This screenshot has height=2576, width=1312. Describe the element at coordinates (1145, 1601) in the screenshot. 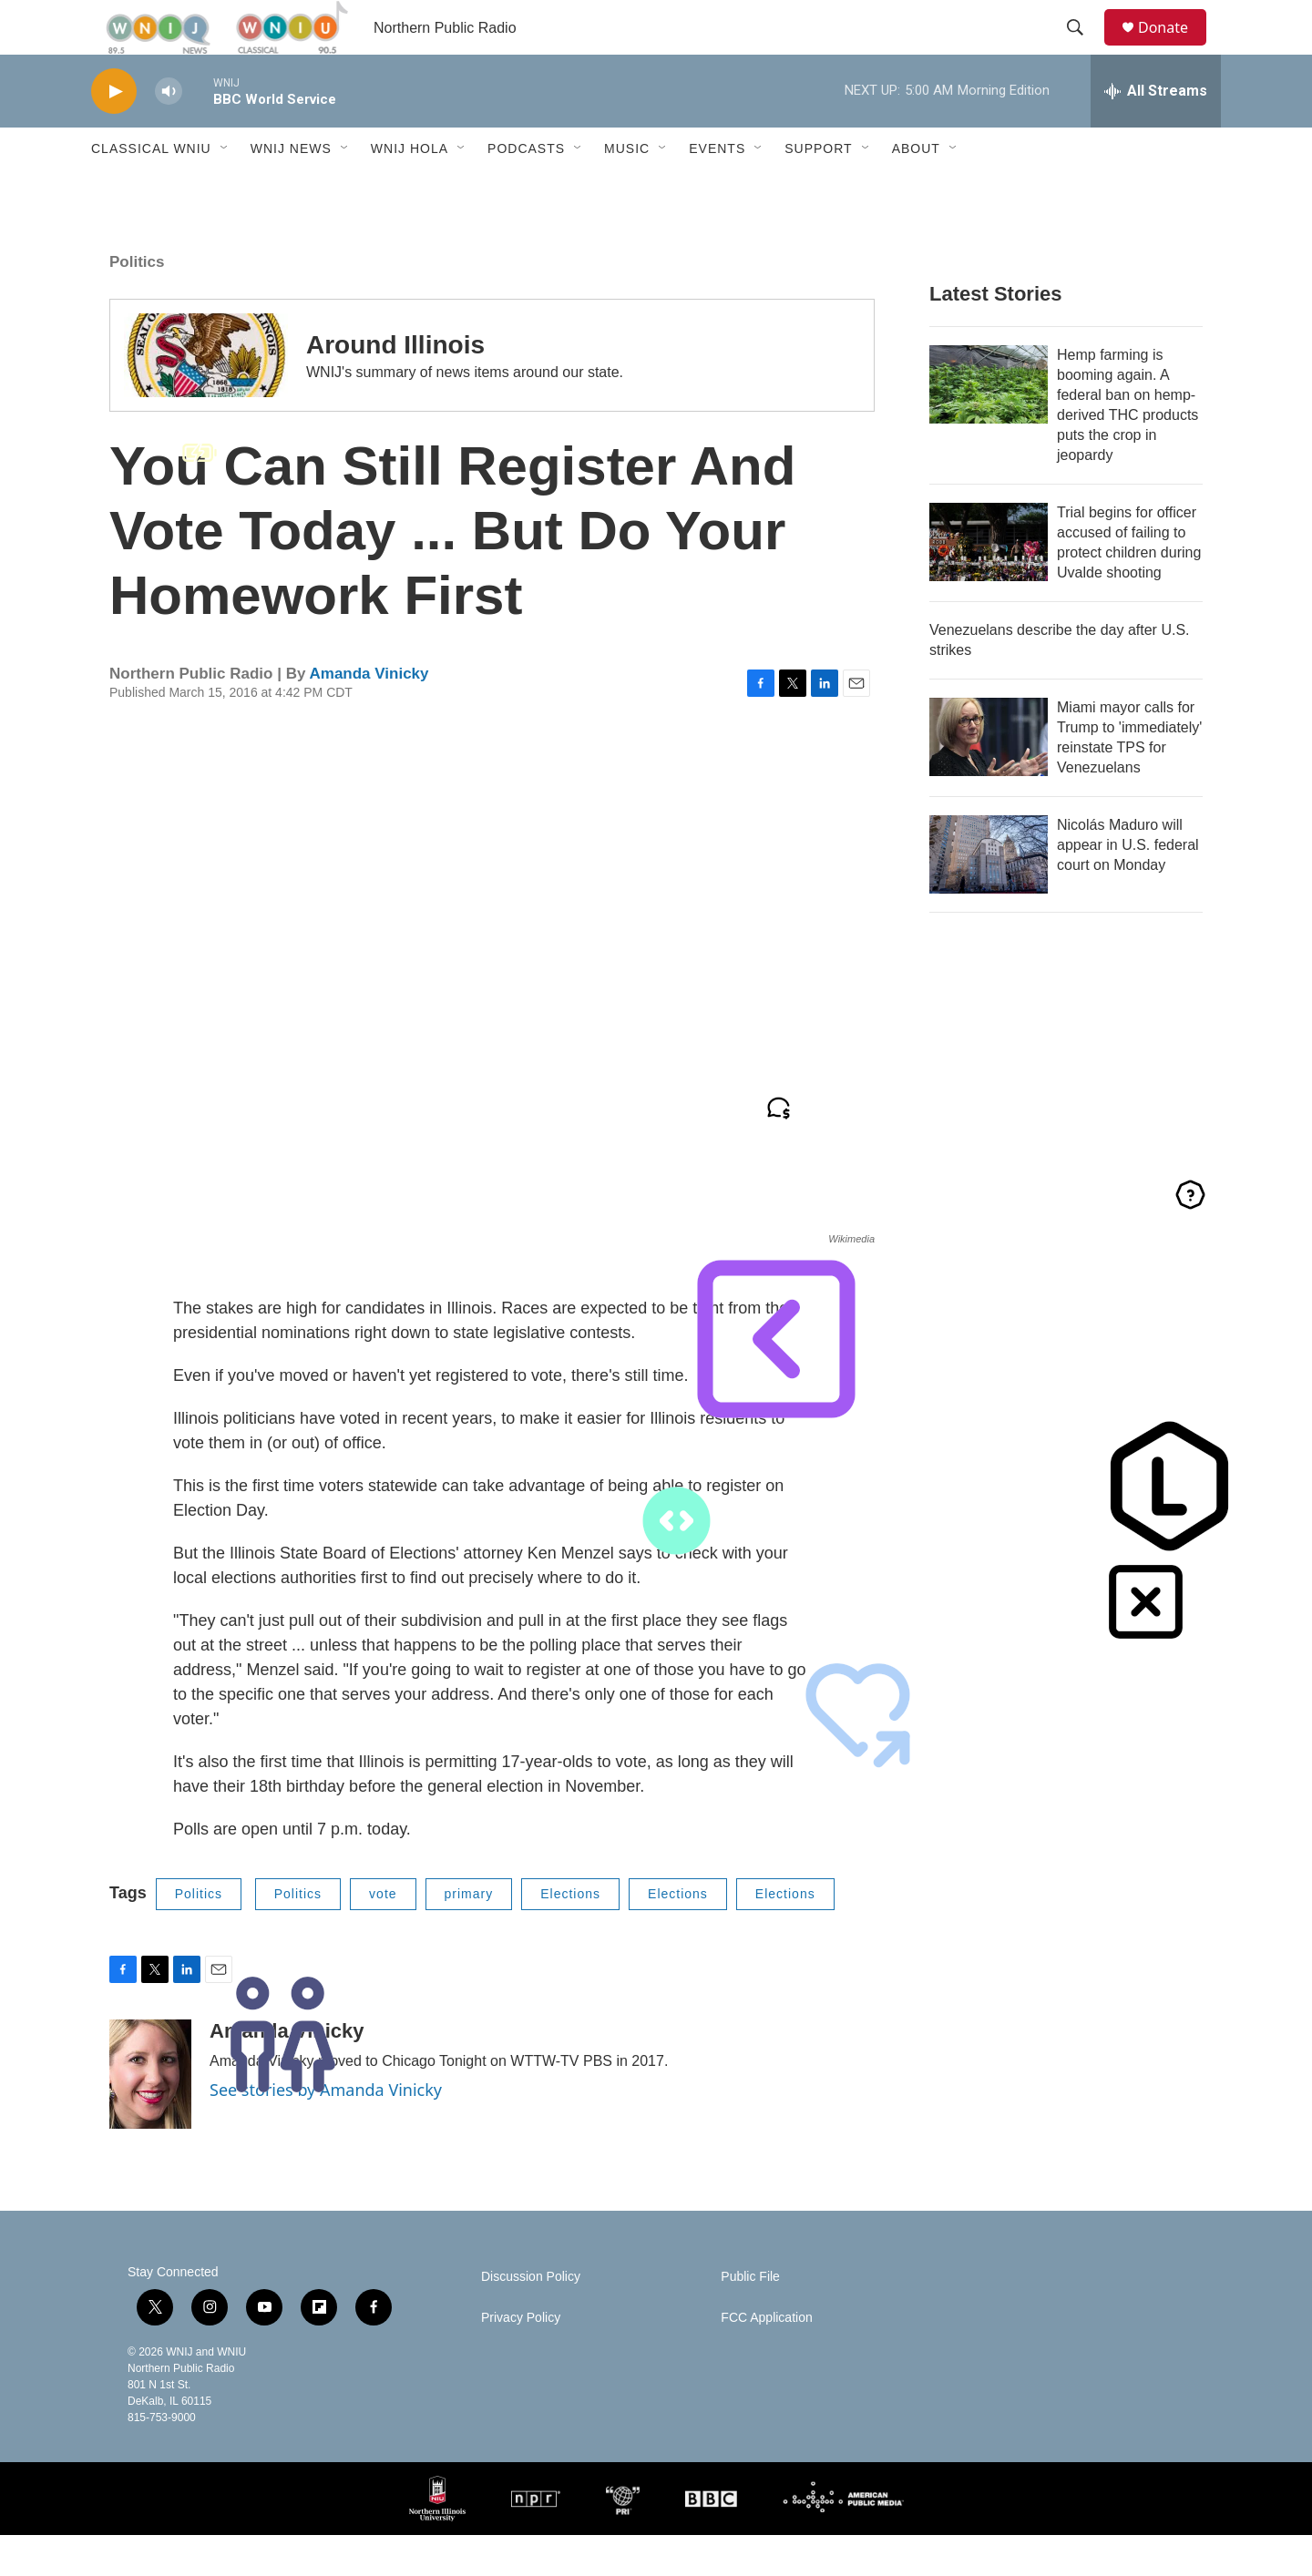

I see `close or dismiss a dialog box` at that location.